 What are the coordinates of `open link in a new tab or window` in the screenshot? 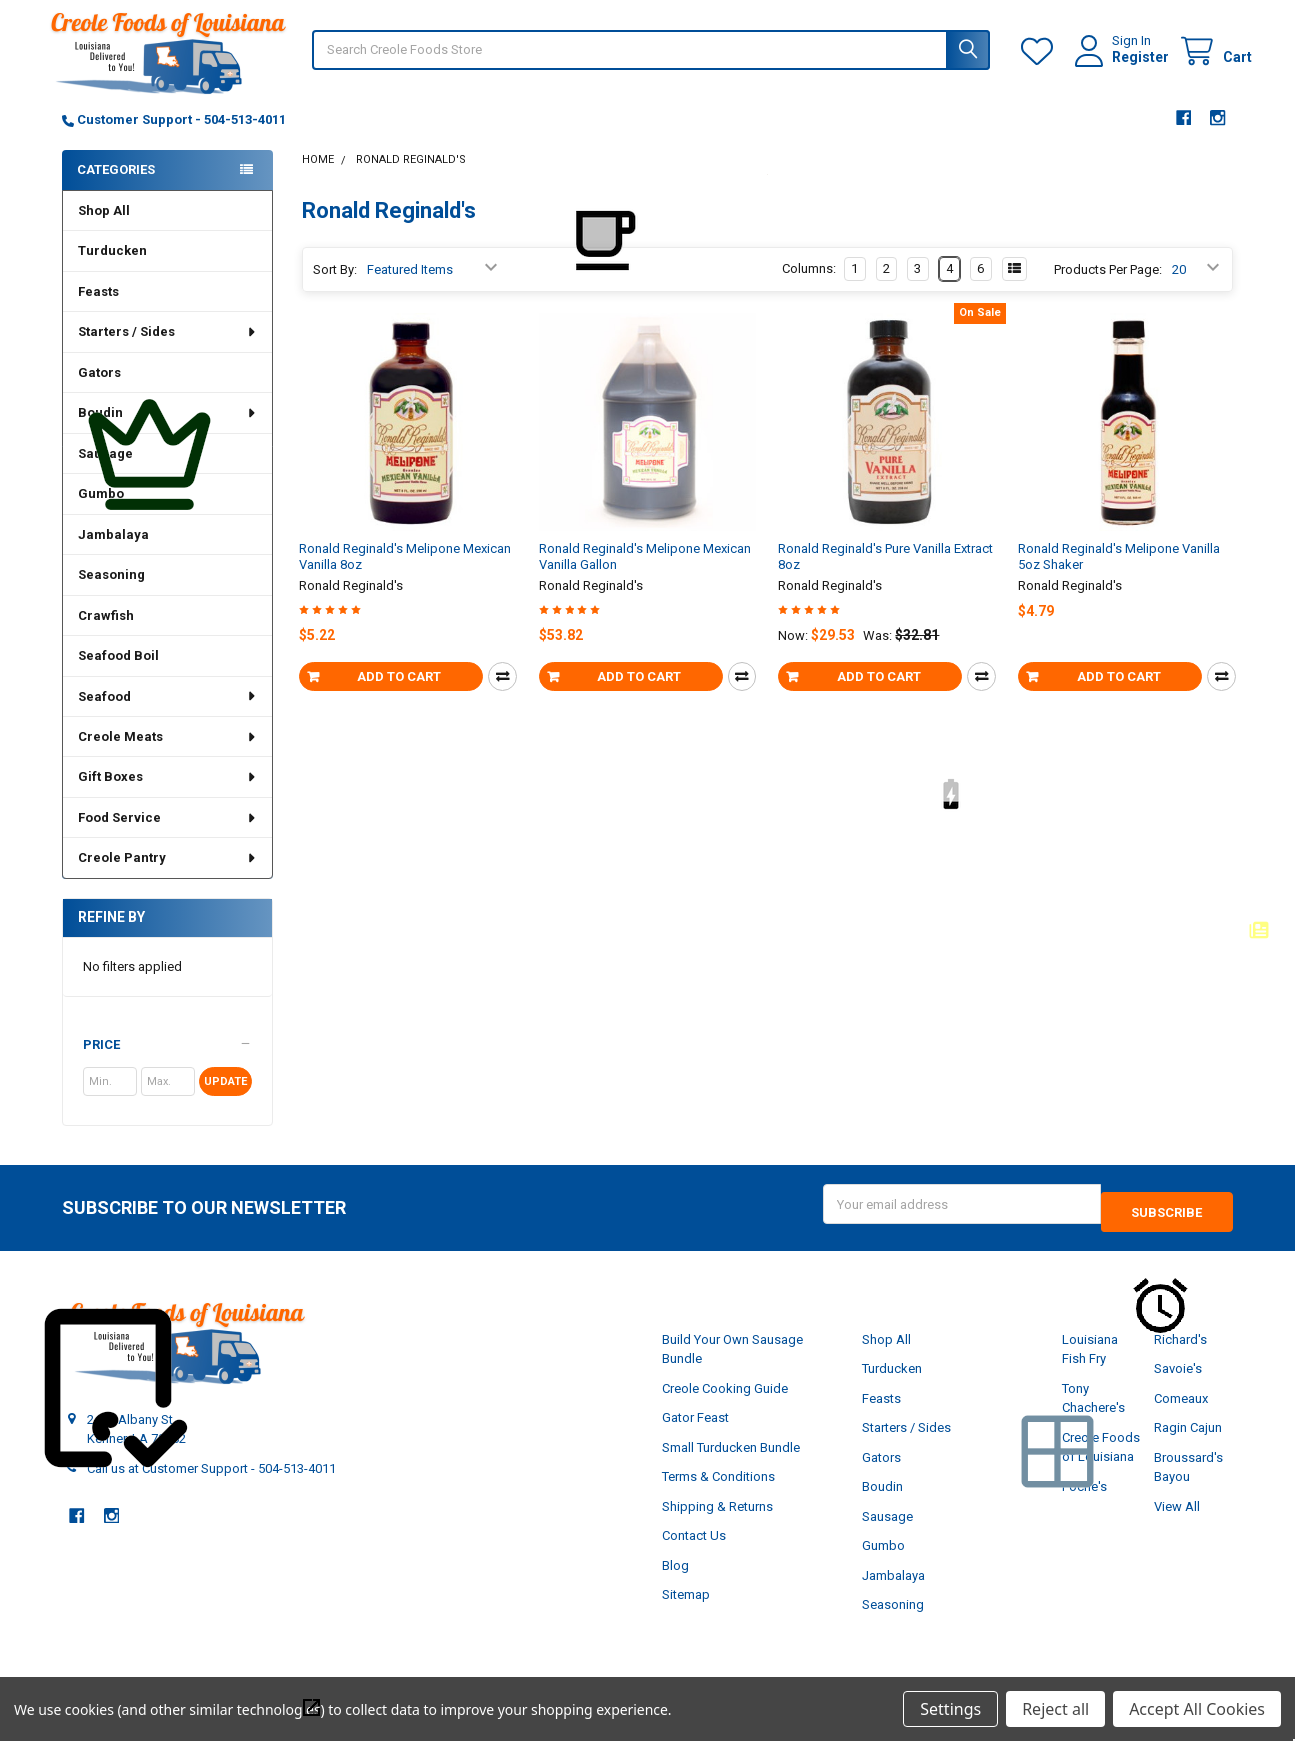 It's located at (311, 1707).